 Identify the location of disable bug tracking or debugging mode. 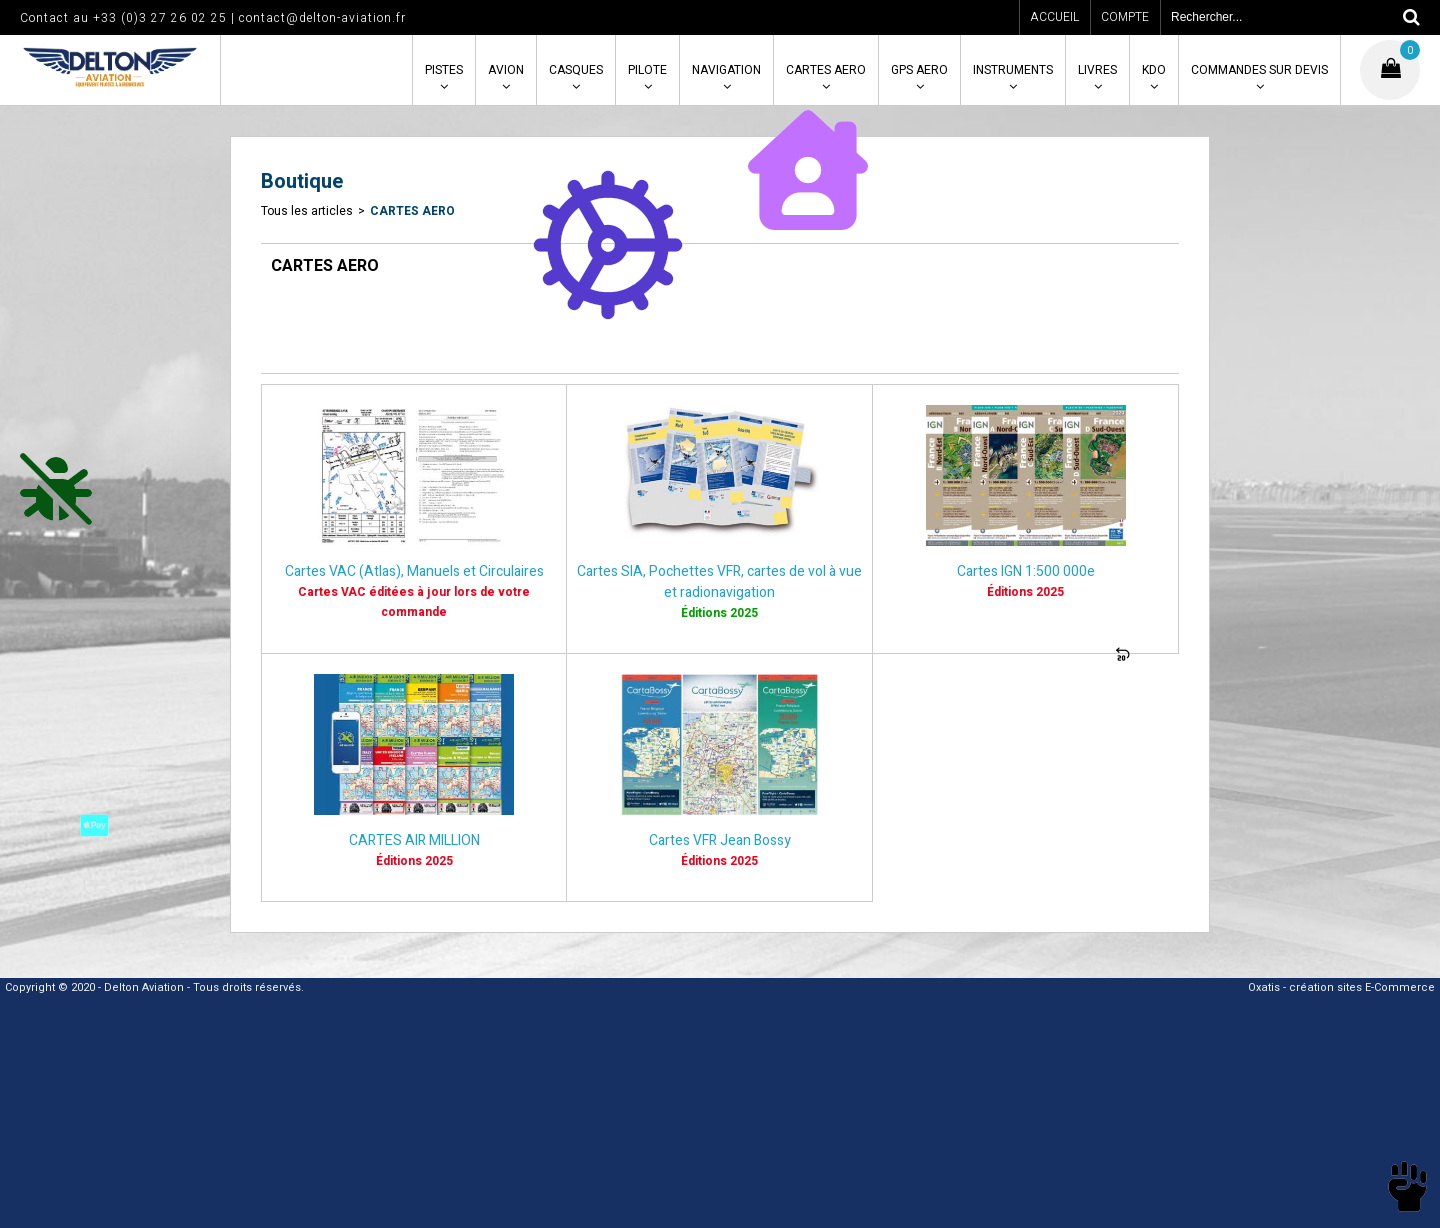
(56, 489).